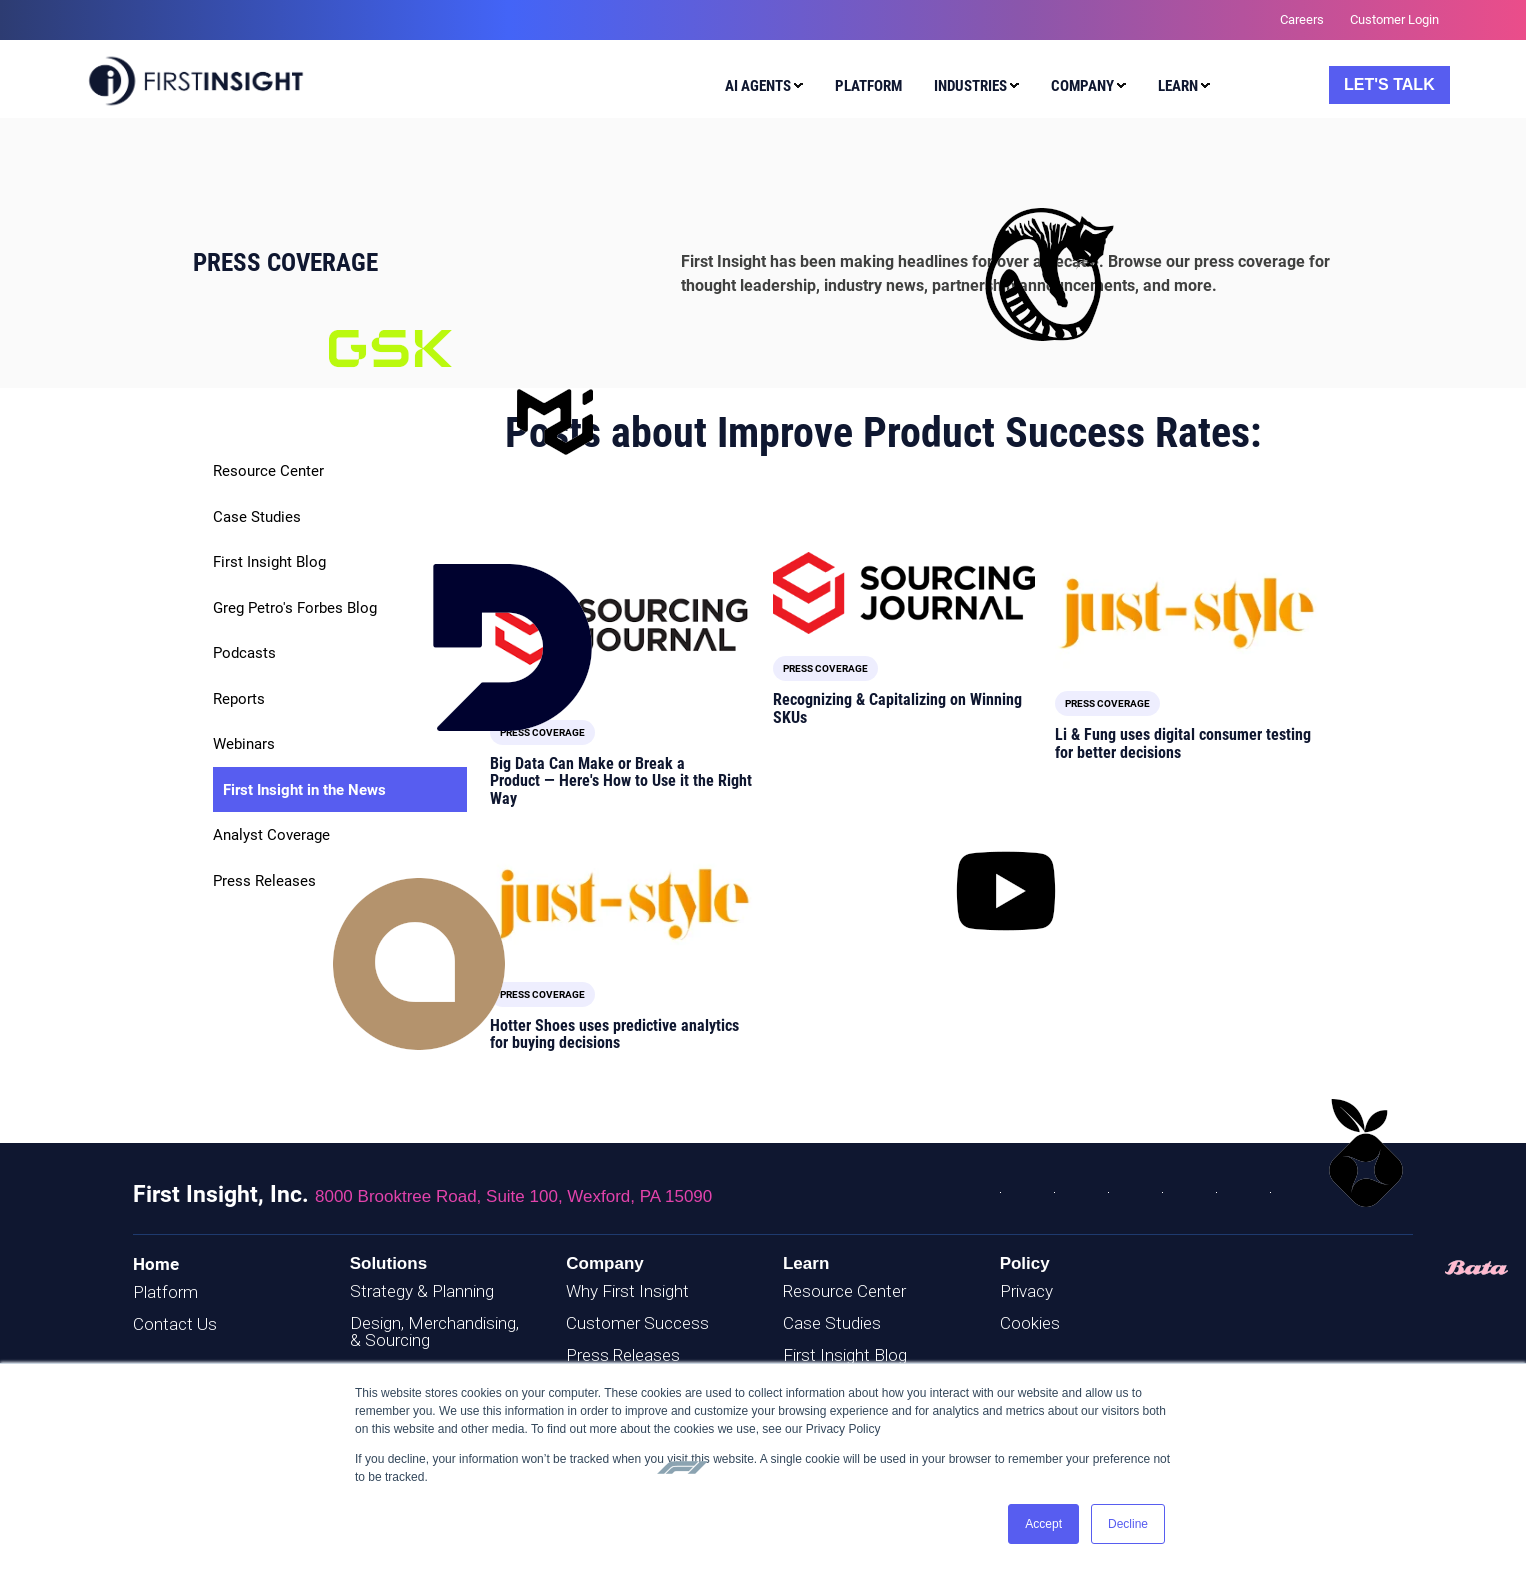 This screenshot has height=1570, width=1526. What do you see at coordinates (1049, 274) in the screenshot?
I see `open GNU IceCat browser` at bounding box center [1049, 274].